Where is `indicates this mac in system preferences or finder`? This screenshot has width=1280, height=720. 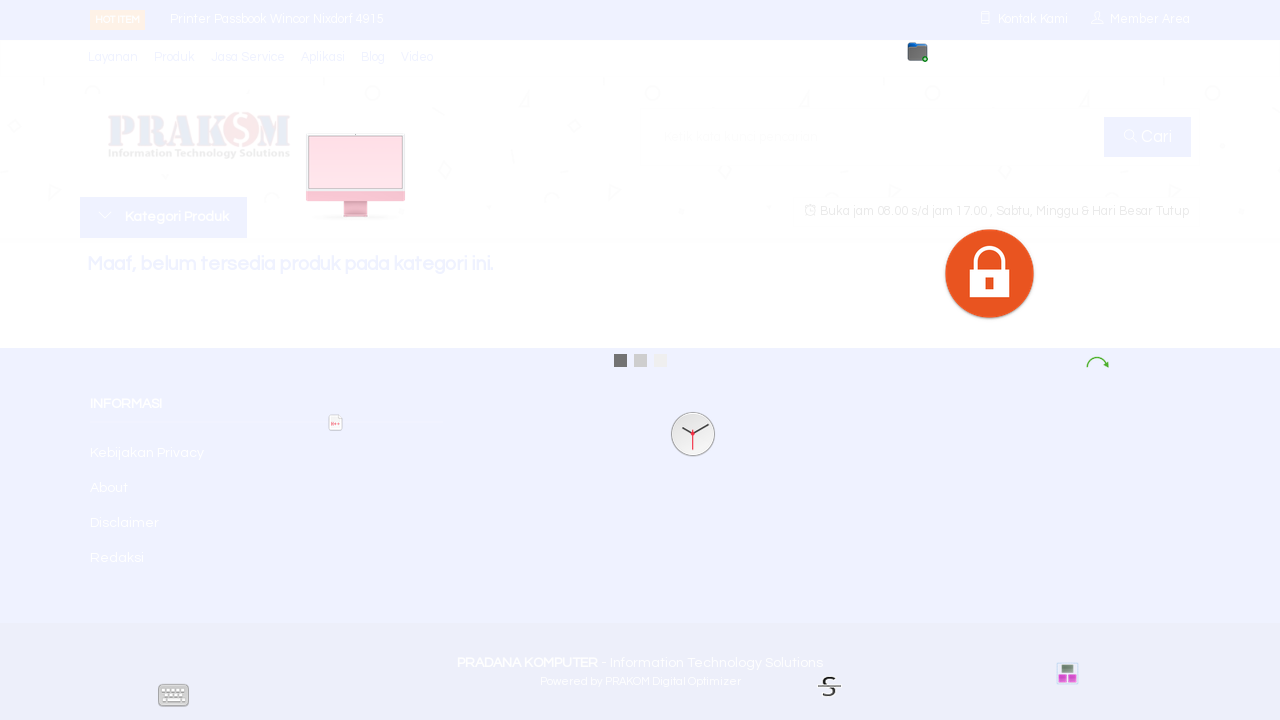 indicates this mac in system preferences or finder is located at coordinates (355, 173).